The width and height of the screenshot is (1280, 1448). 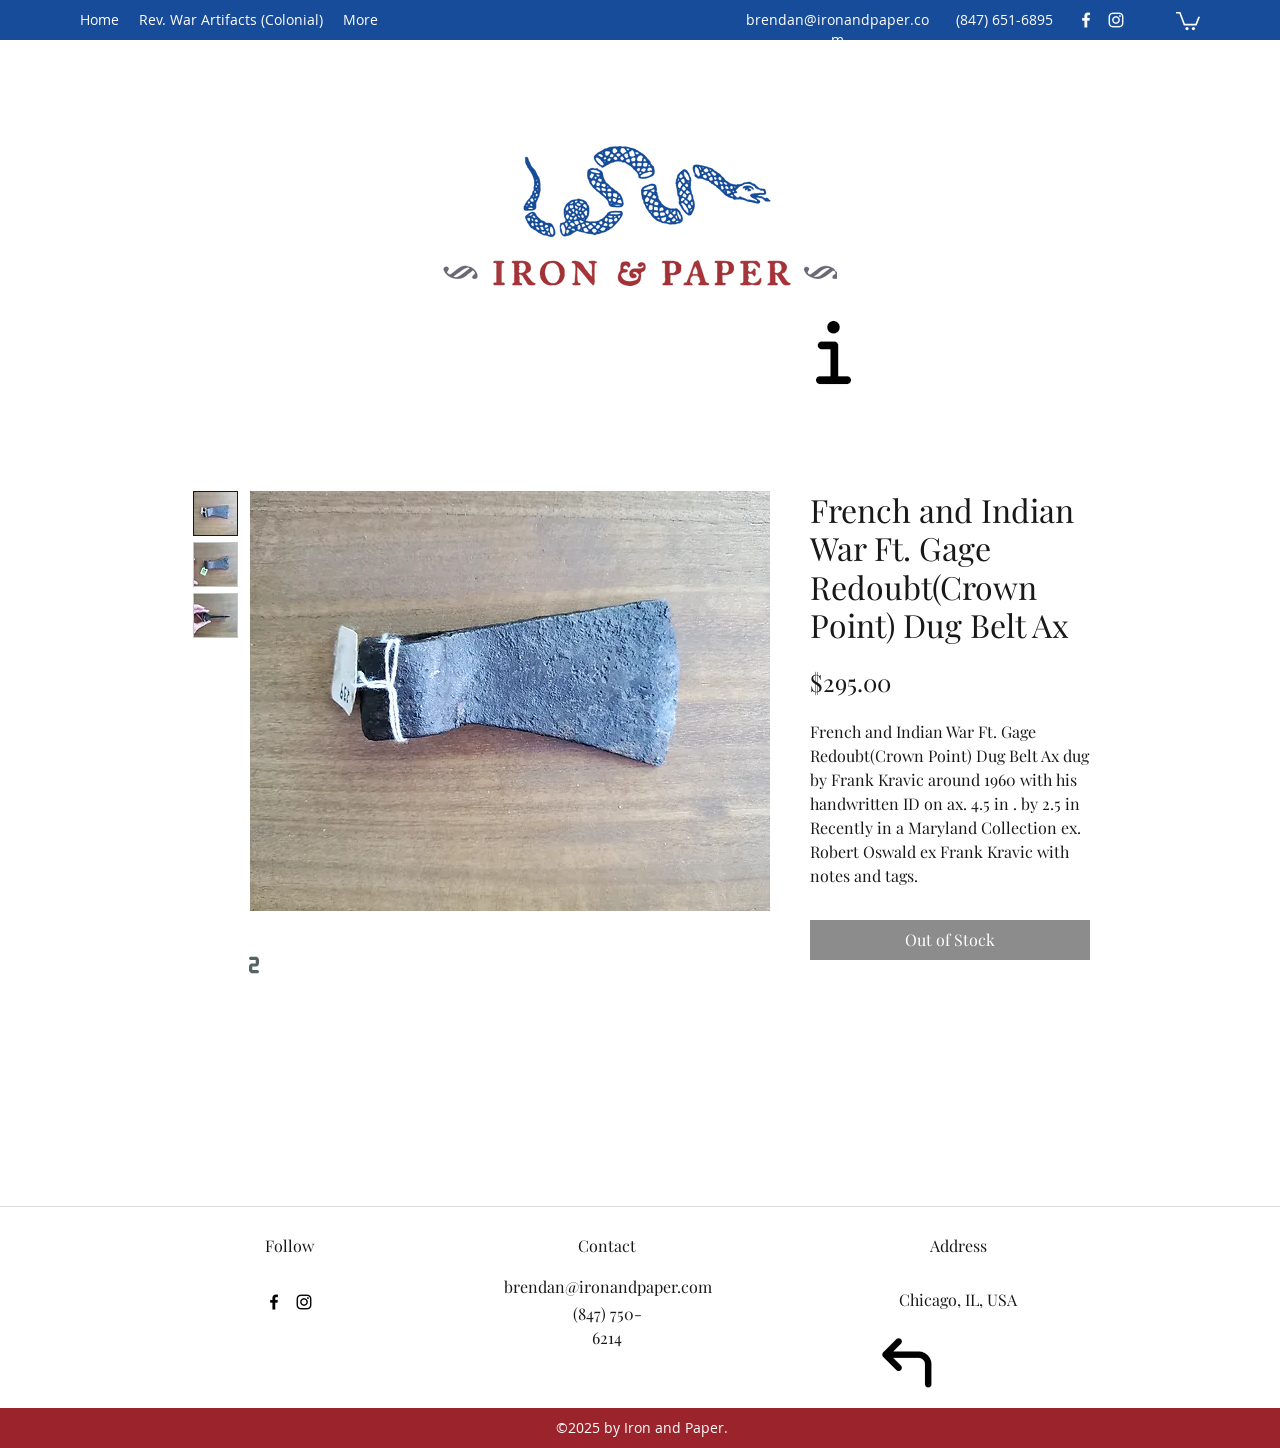 What do you see at coordinates (833, 352) in the screenshot?
I see `view more information or details` at bounding box center [833, 352].